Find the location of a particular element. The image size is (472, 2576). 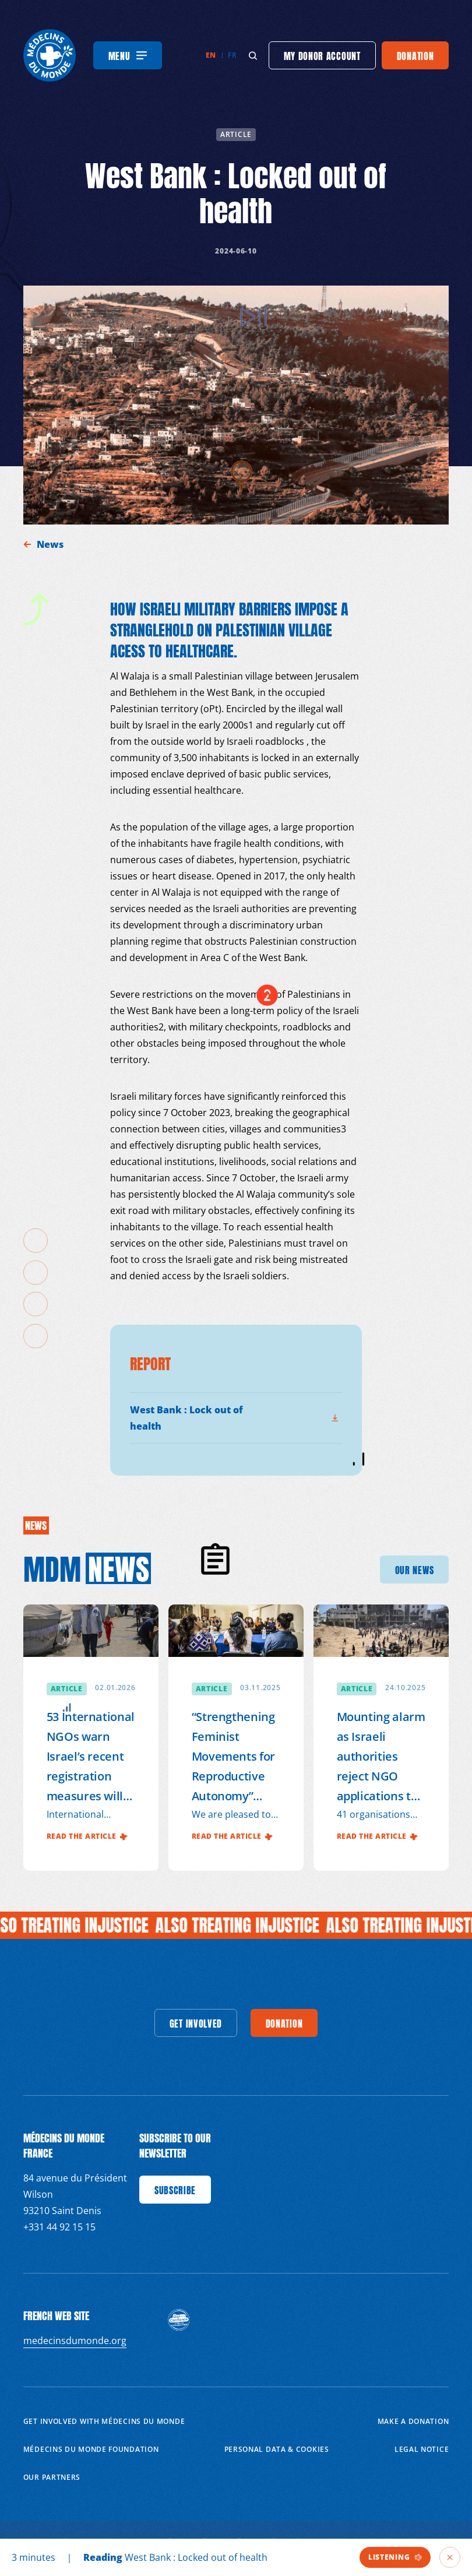

redirect or reroute upward is located at coordinates (36, 609).